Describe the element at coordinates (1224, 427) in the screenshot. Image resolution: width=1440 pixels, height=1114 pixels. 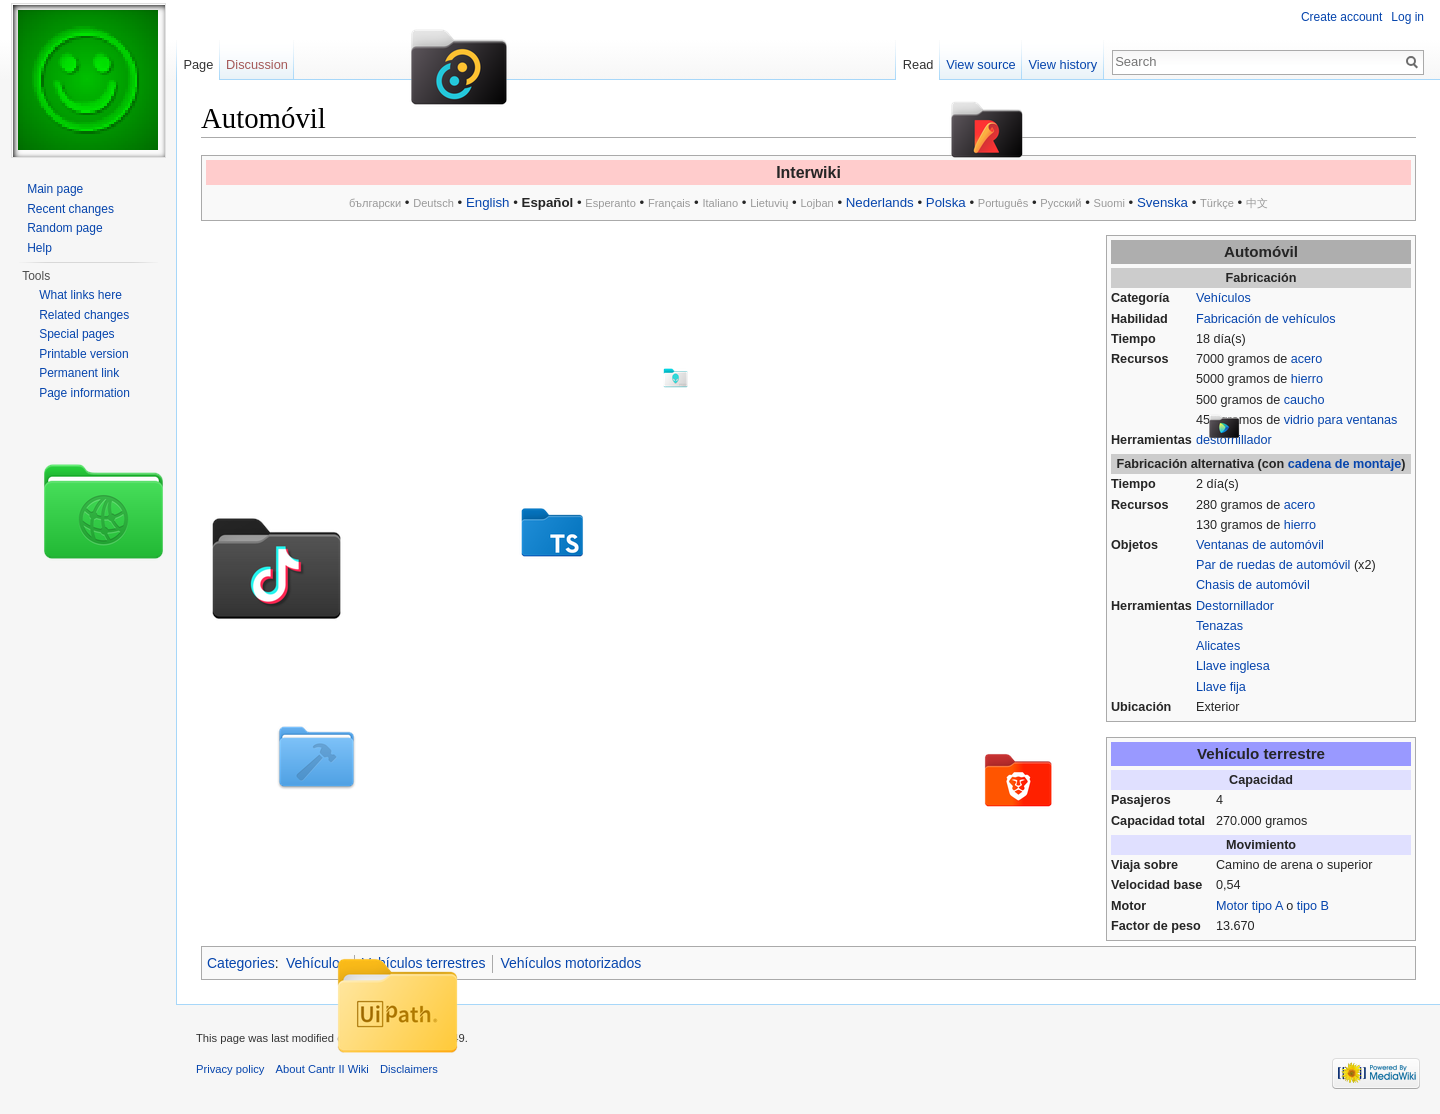
I see `open JetBrains Space project folder` at that location.